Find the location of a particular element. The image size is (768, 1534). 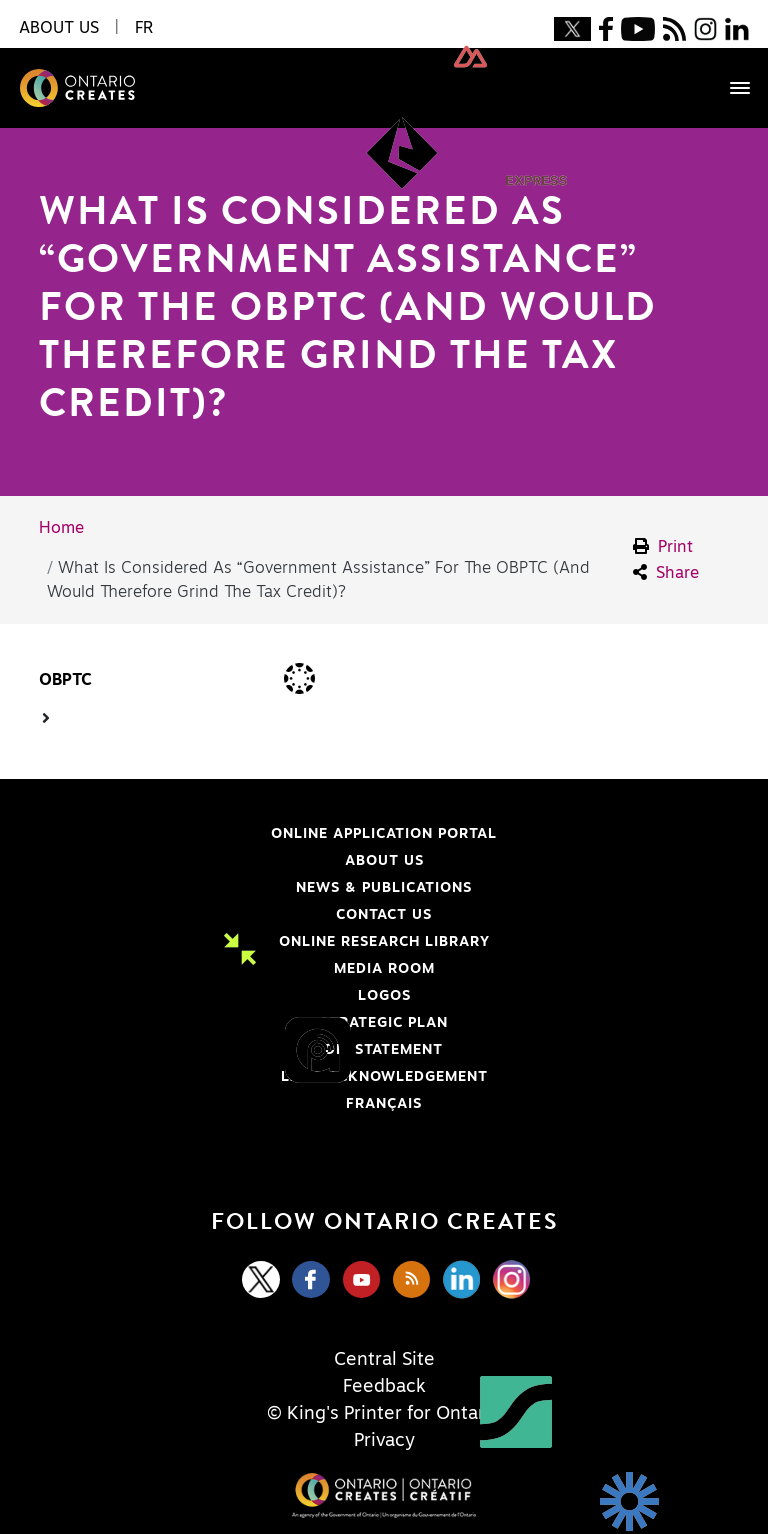

visit the Express clothing retailer website is located at coordinates (536, 180).